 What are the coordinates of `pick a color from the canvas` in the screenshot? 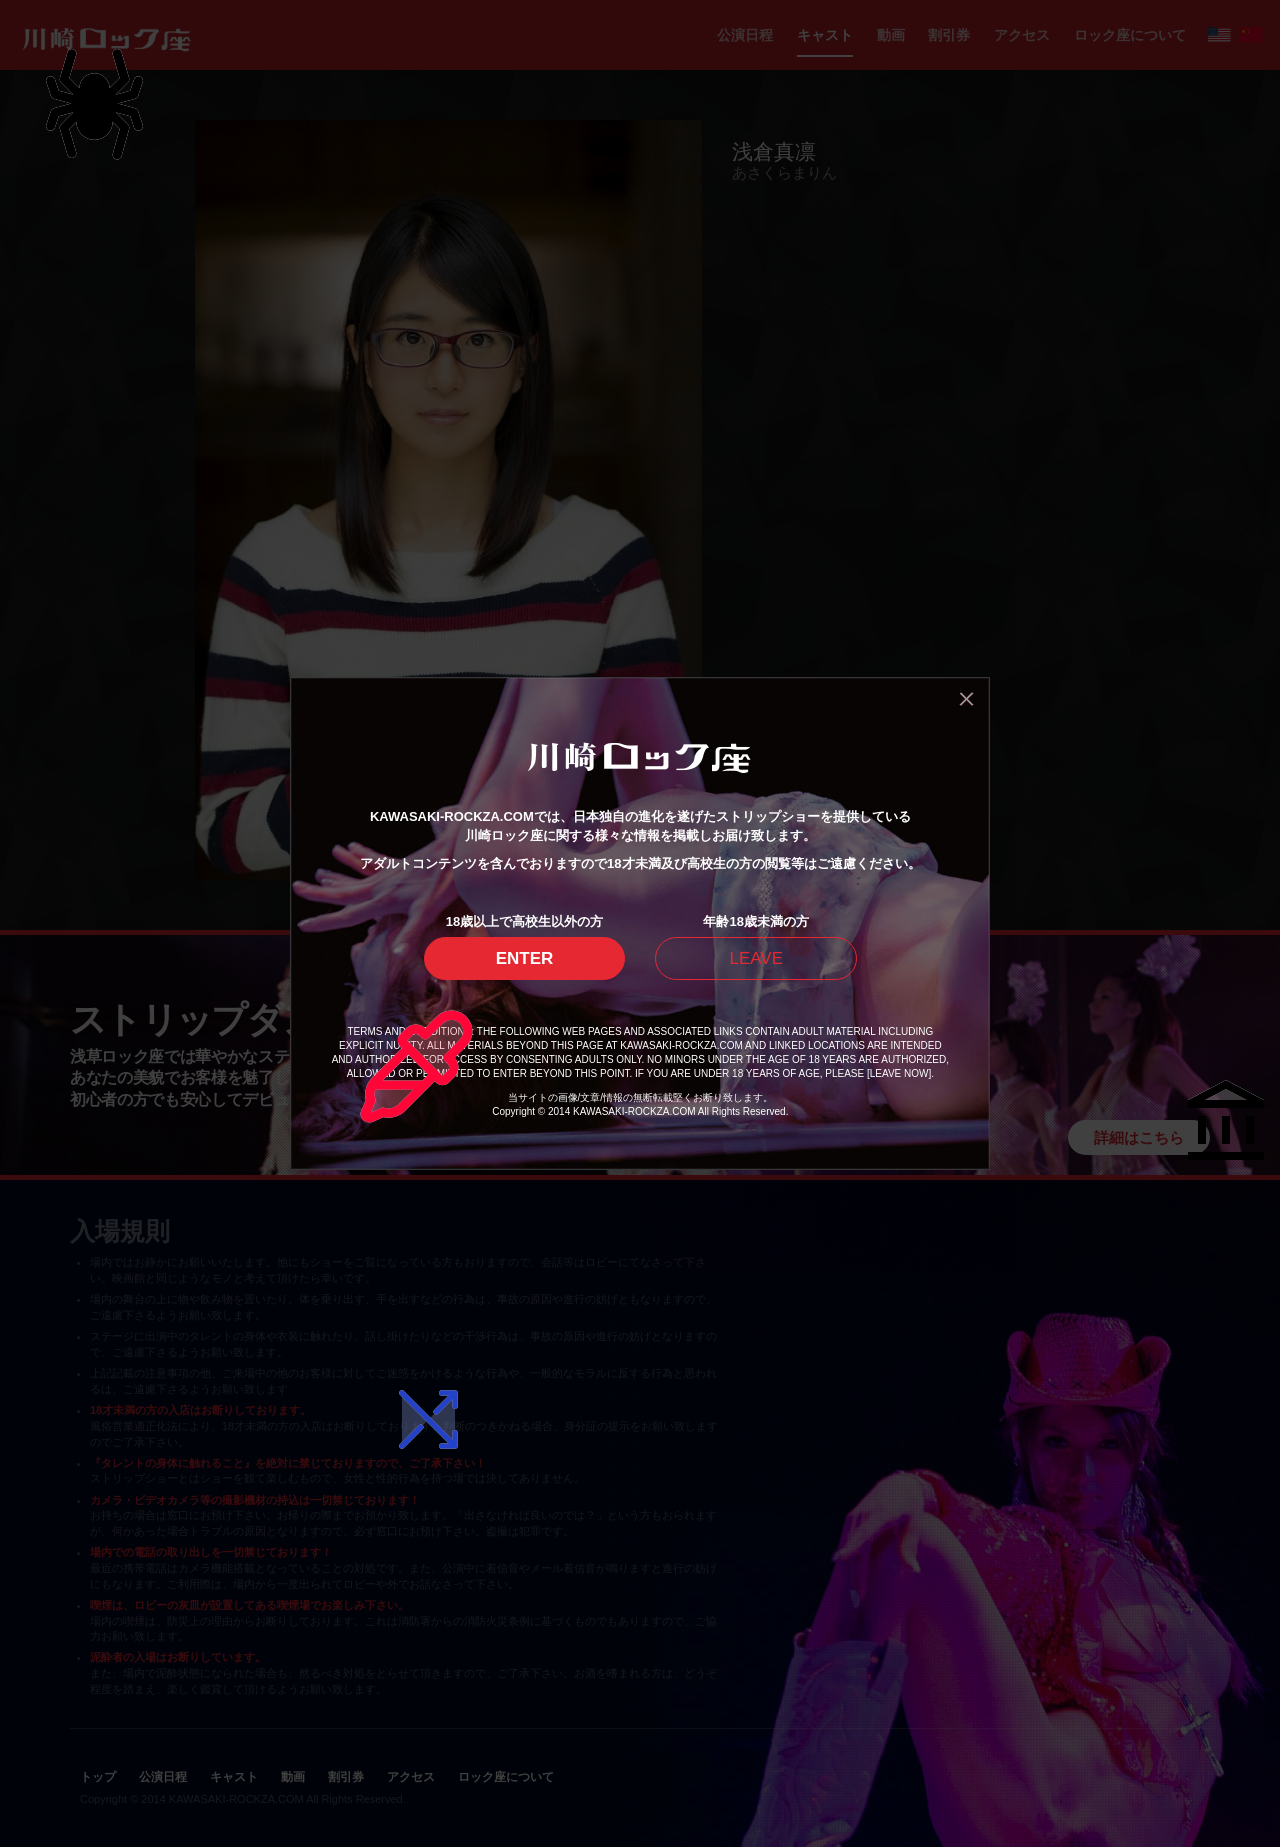 It's located at (416, 1066).